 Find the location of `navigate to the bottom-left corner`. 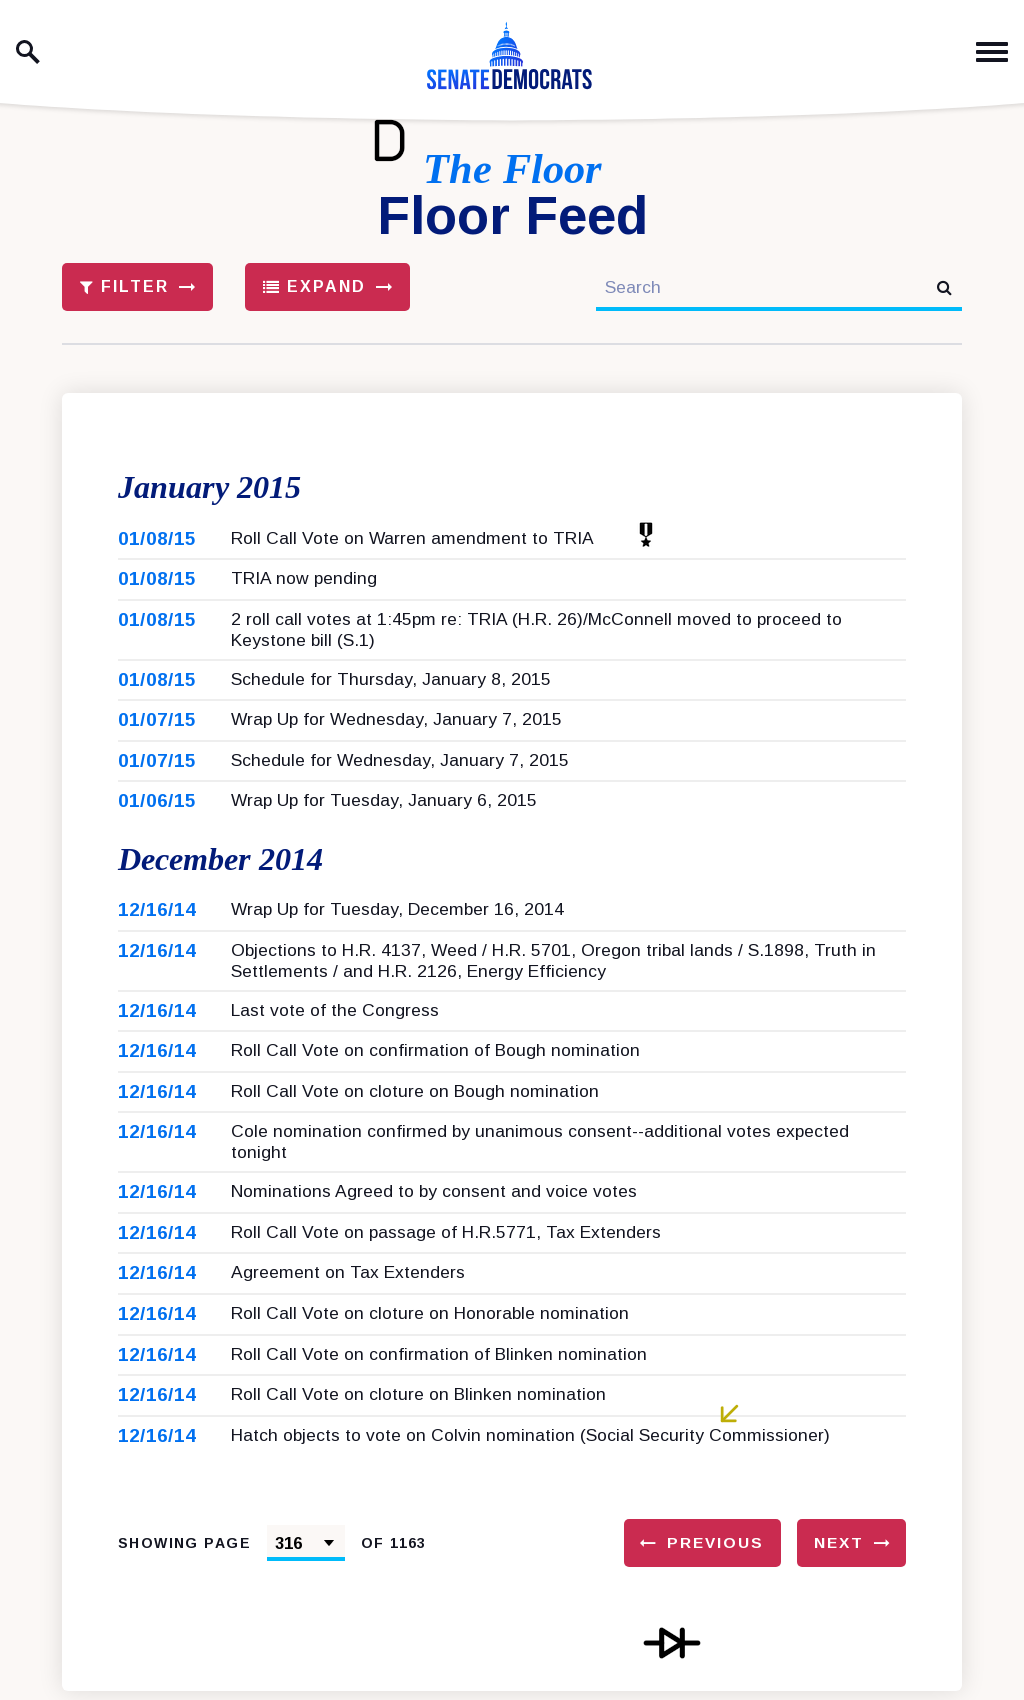

navigate to the bottom-left corner is located at coordinates (729, 1413).